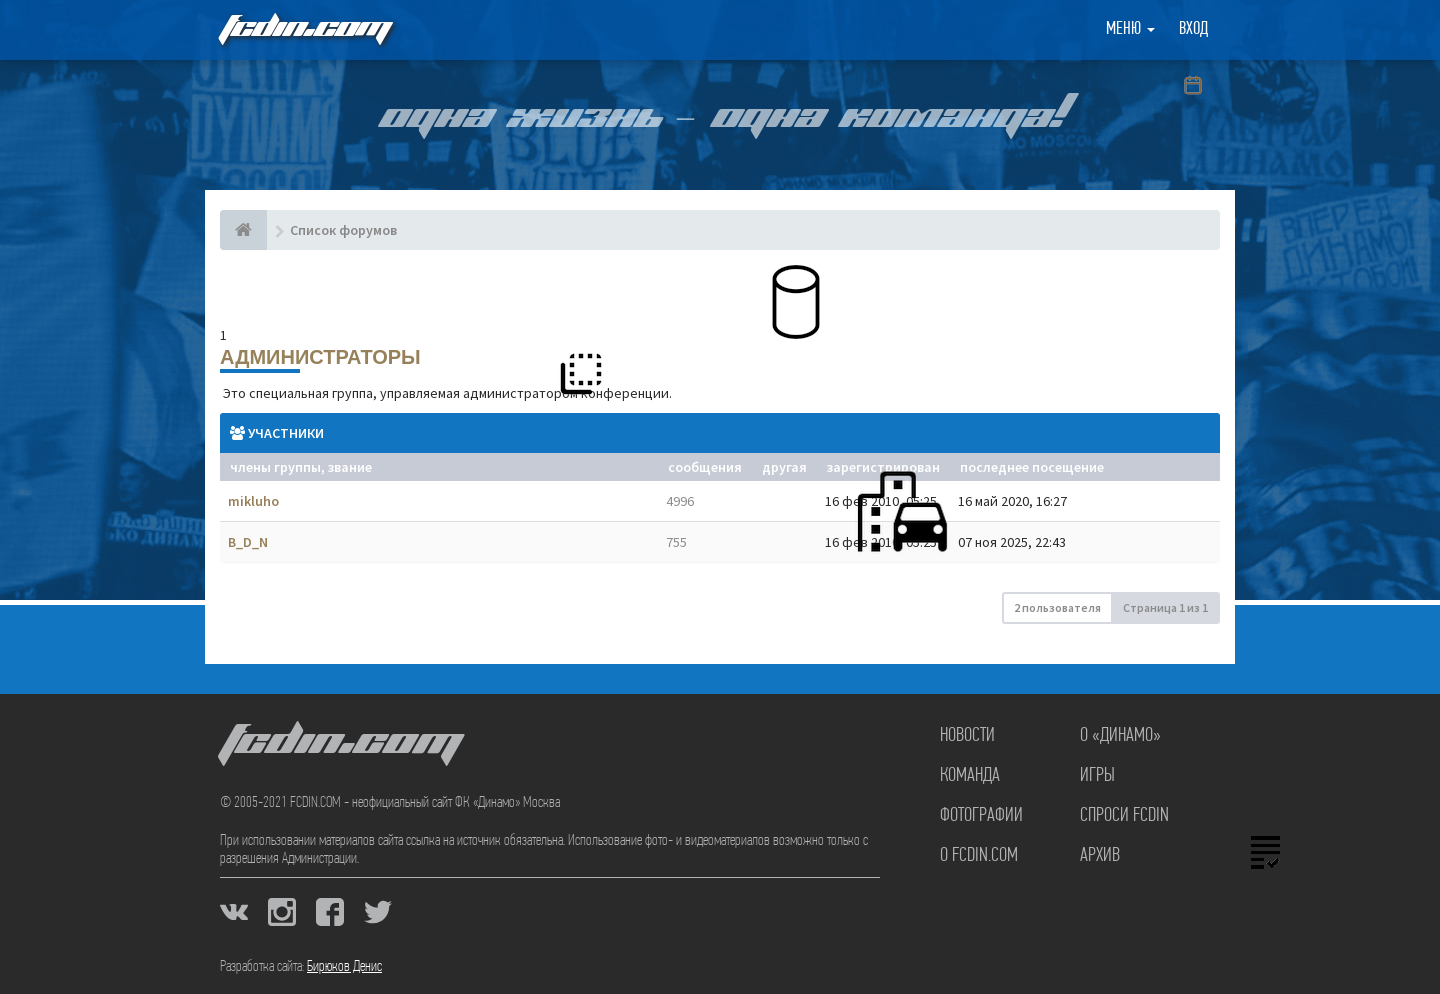 The width and height of the screenshot is (1440, 994). What do you see at coordinates (581, 374) in the screenshot?
I see `send layer to back` at bounding box center [581, 374].